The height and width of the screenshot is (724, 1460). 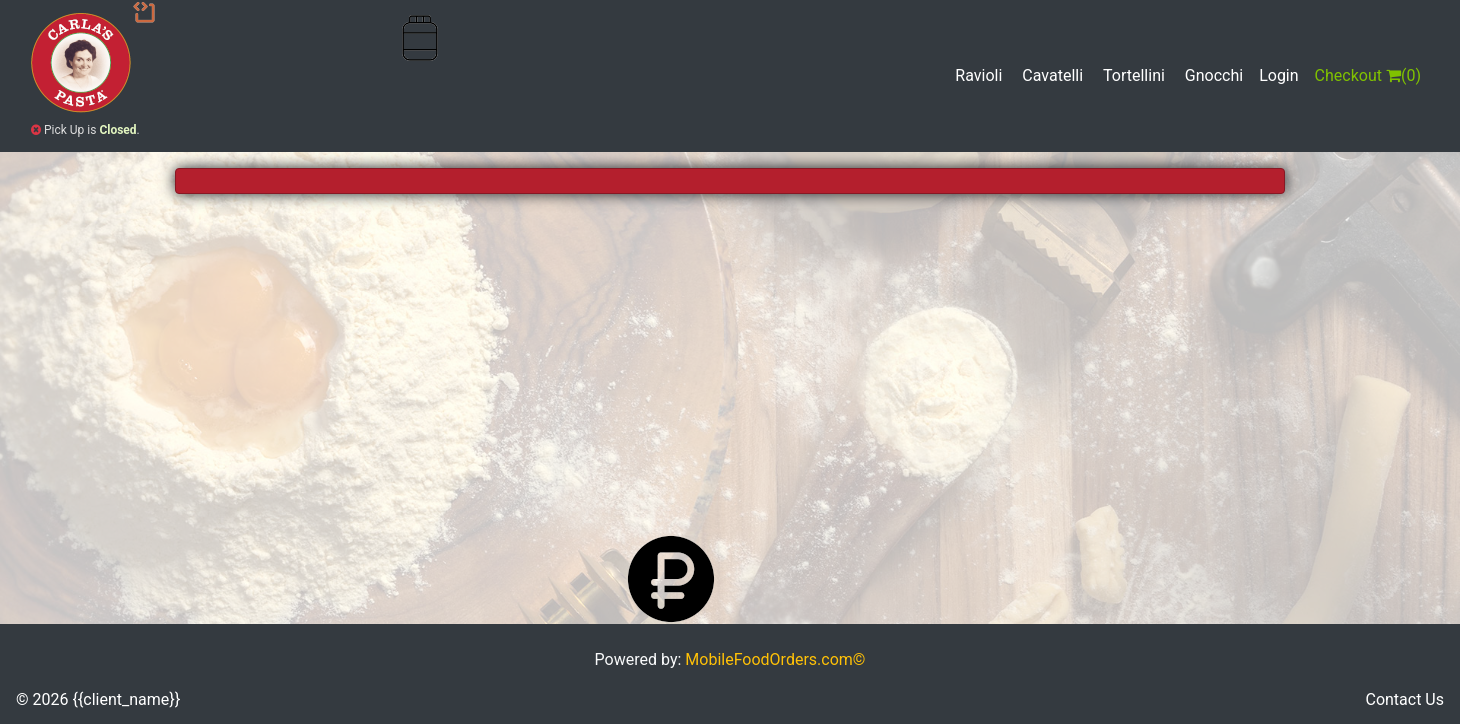 I want to click on insert a code block or snippet, so click(x=145, y=13).